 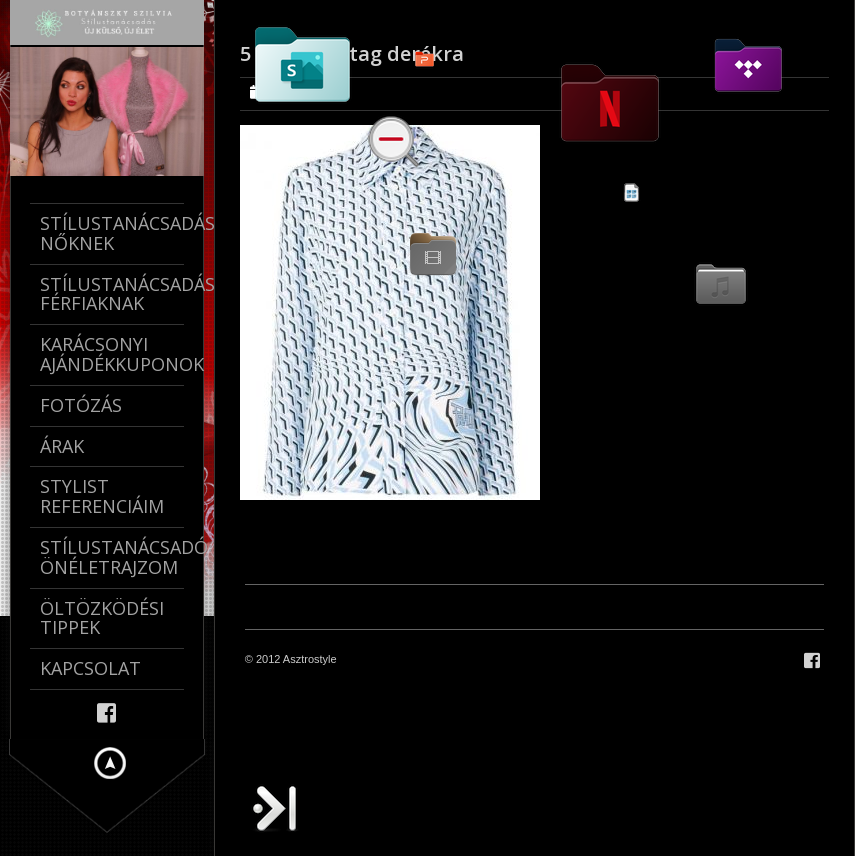 What do you see at coordinates (609, 105) in the screenshot?
I see `open folder containing netflix downloads or media` at bounding box center [609, 105].